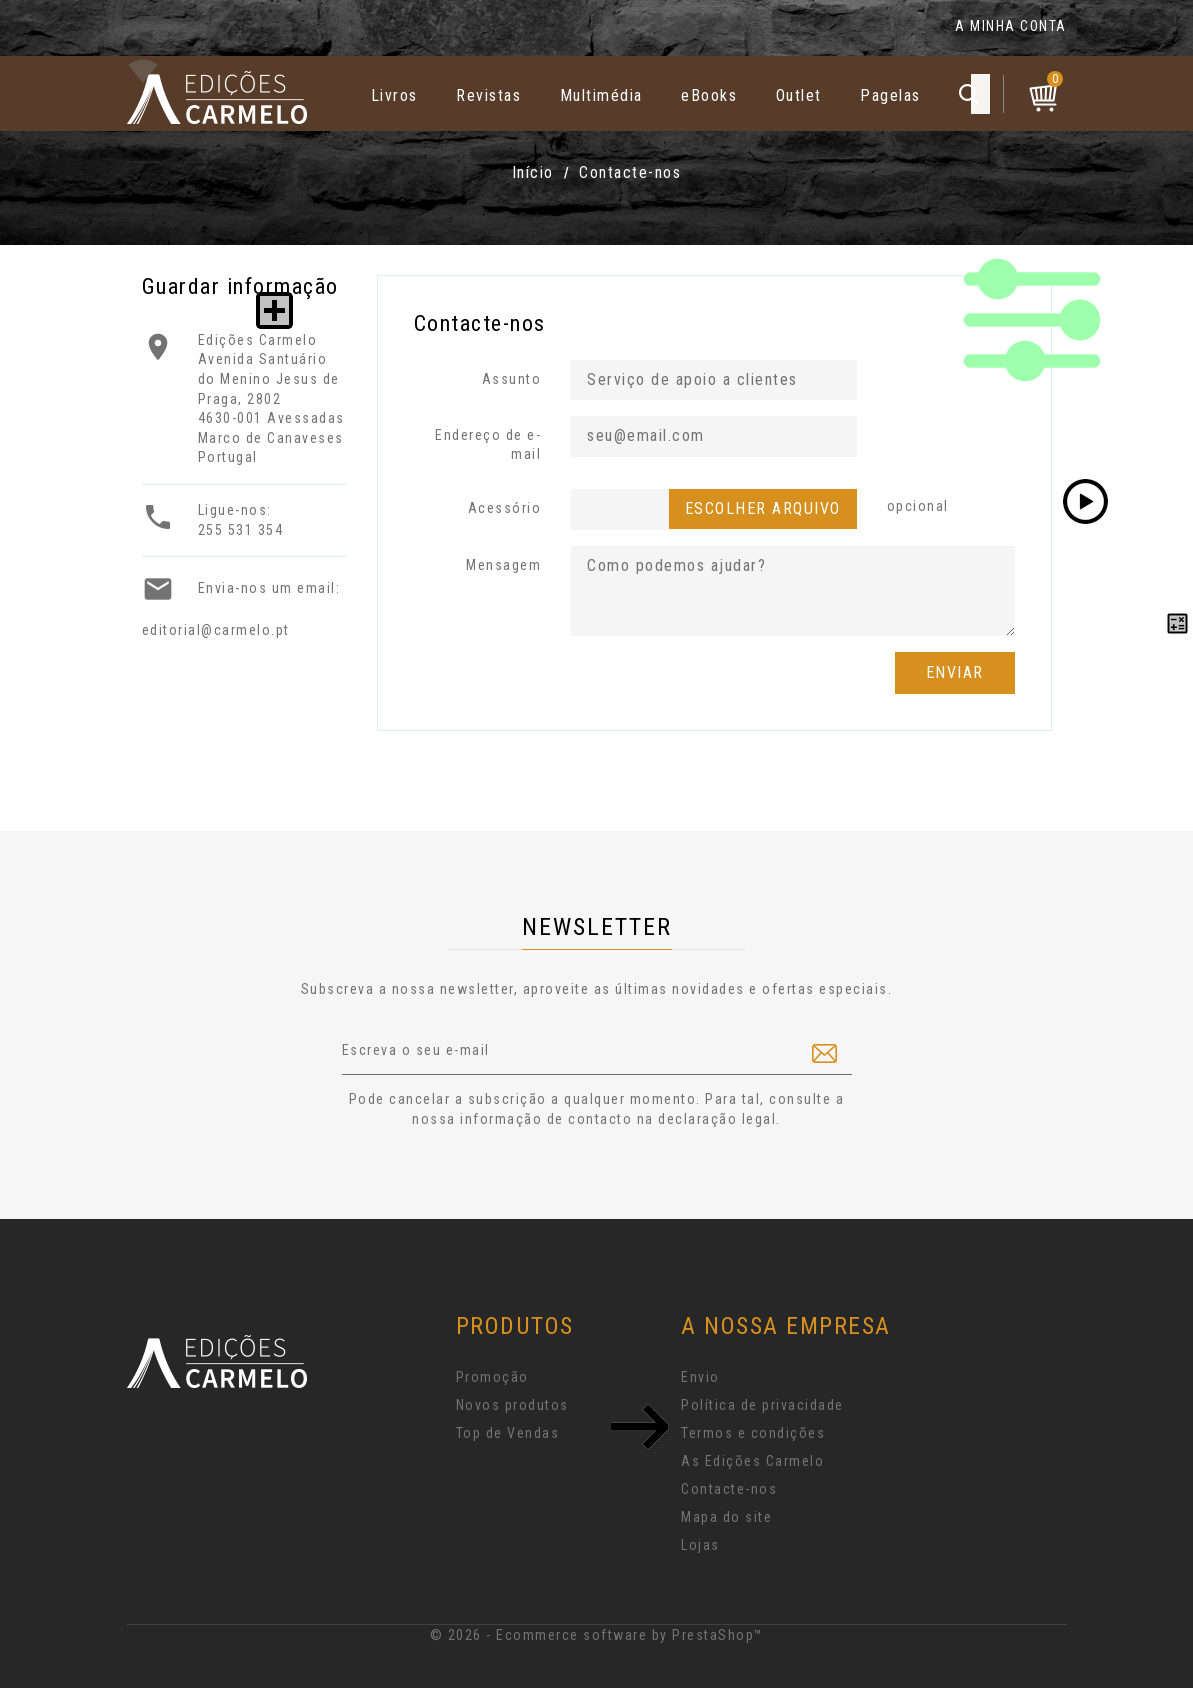 This screenshot has height=1688, width=1193. What do you see at coordinates (274, 310) in the screenshot?
I see `add a new item or content` at bounding box center [274, 310].